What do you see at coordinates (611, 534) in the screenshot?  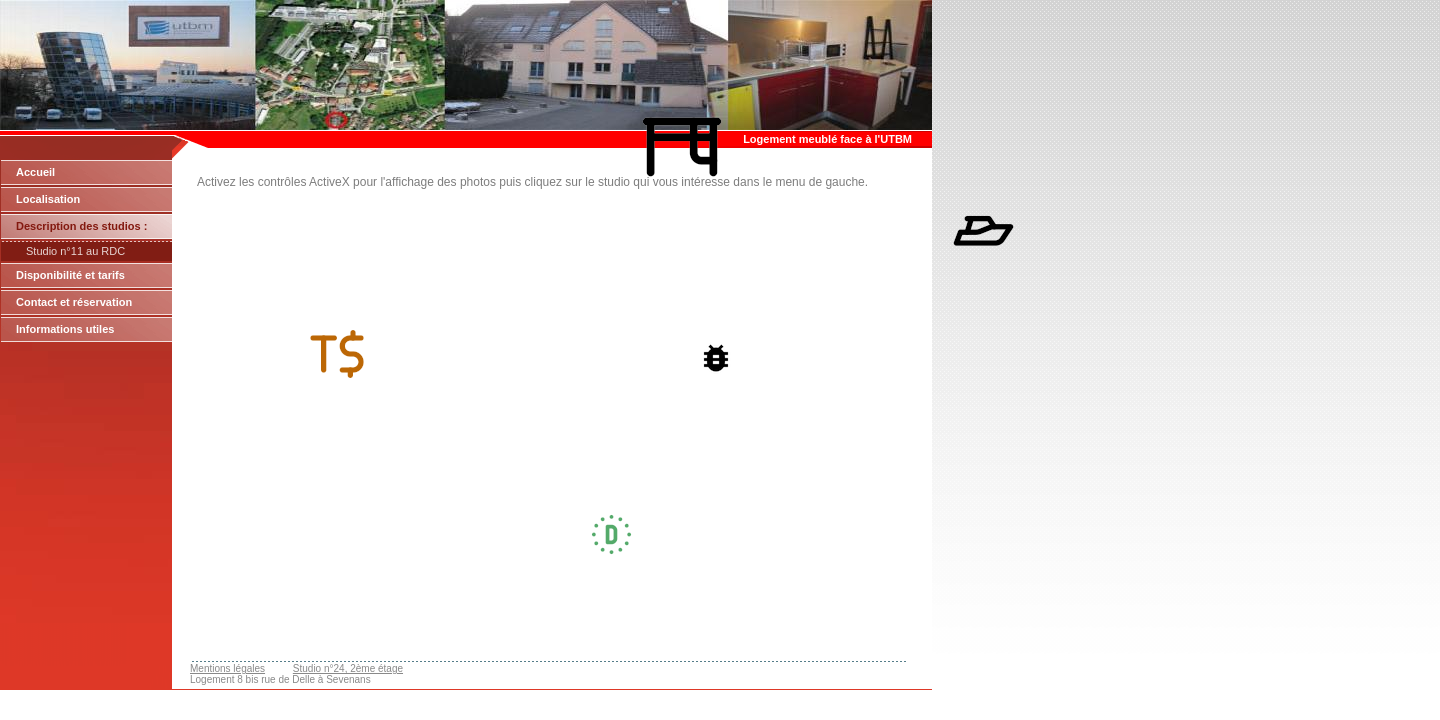 I see `indicates draft or pending status` at bounding box center [611, 534].